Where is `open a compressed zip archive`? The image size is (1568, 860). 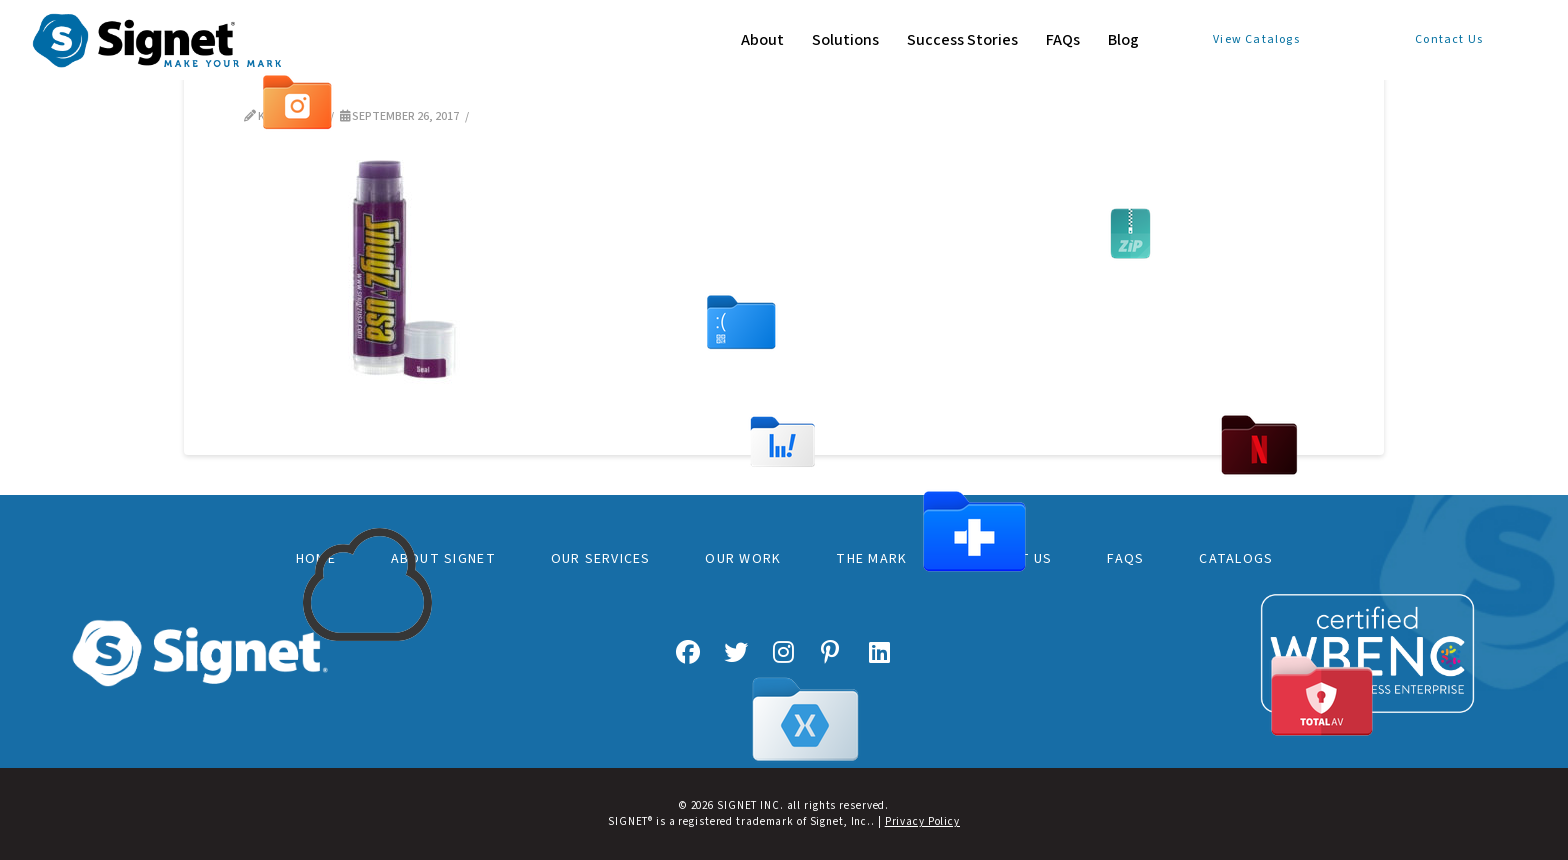
open a compressed zip archive is located at coordinates (1130, 233).